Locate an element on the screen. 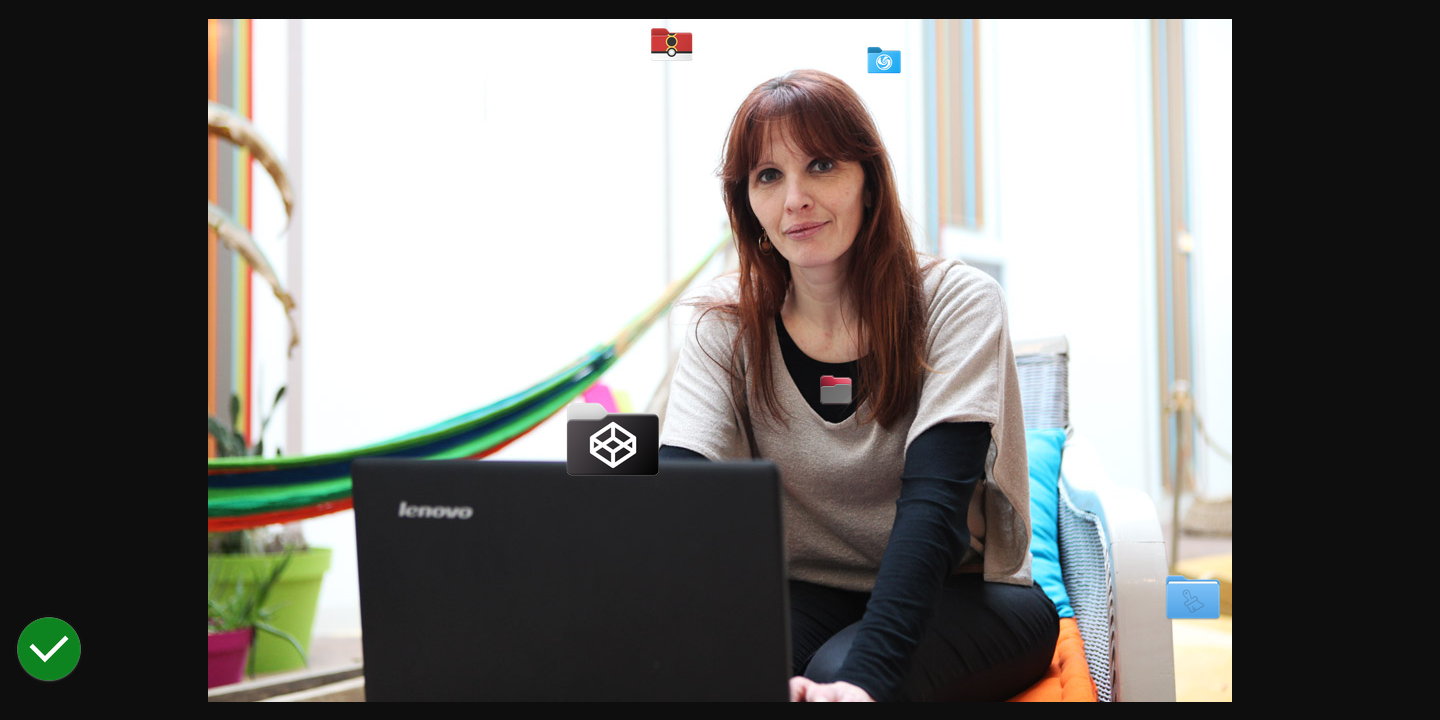 The height and width of the screenshot is (720, 1440). open deepin OS system folder is located at coordinates (884, 61).